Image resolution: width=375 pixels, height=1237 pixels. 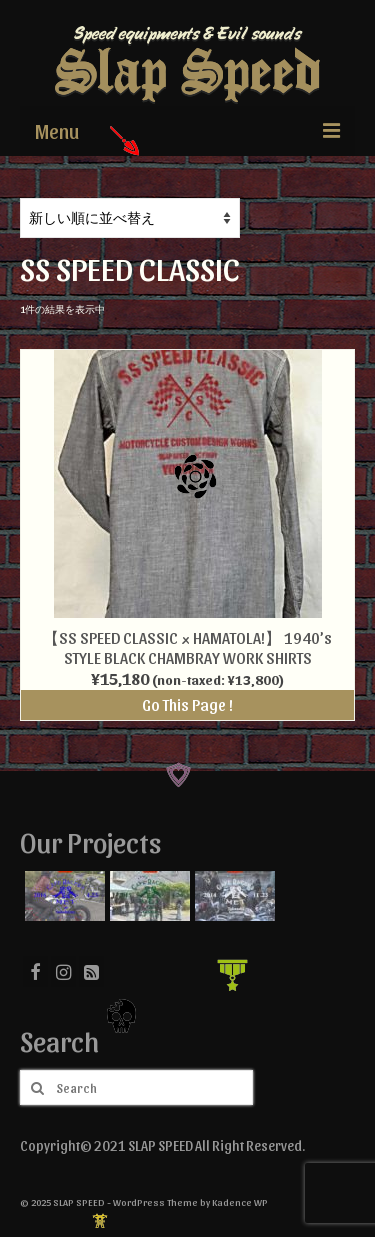 What do you see at coordinates (121, 1016) in the screenshot?
I see `indicates a defeated enemy or death state` at bounding box center [121, 1016].